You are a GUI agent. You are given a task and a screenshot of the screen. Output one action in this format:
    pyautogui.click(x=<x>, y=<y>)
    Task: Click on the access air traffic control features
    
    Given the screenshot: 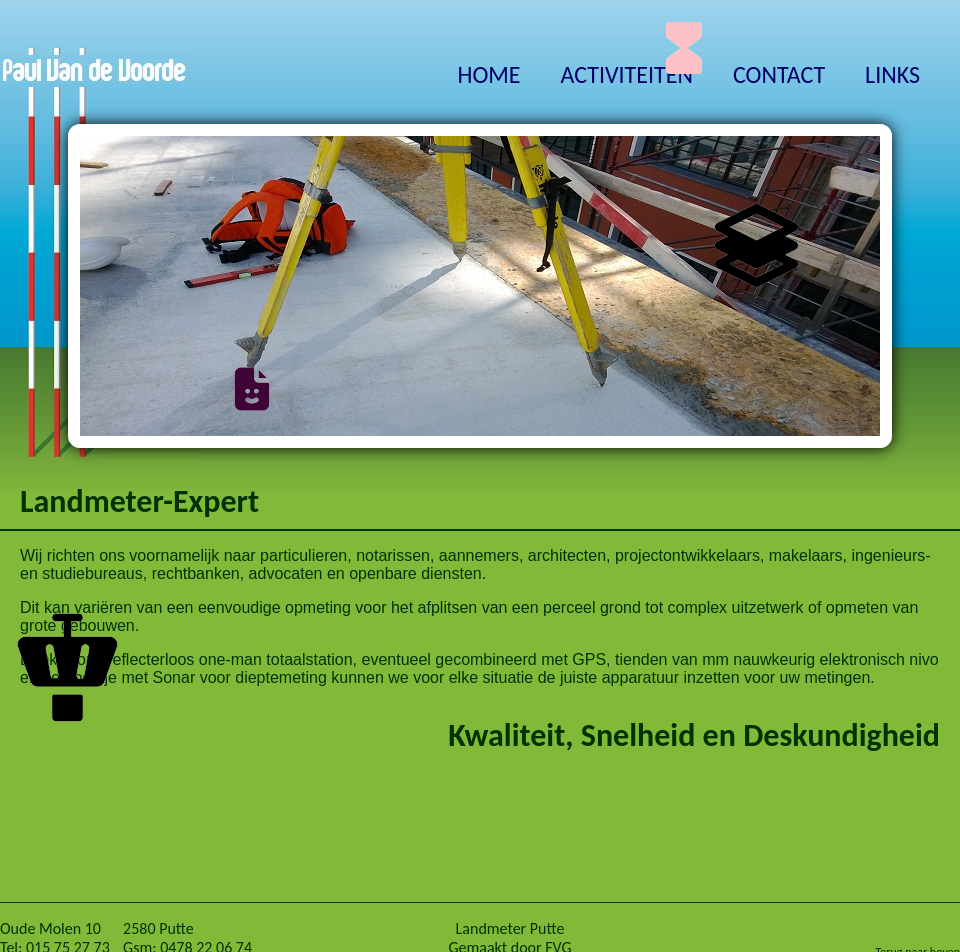 What is the action you would take?
    pyautogui.click(x=67, y=667)
    